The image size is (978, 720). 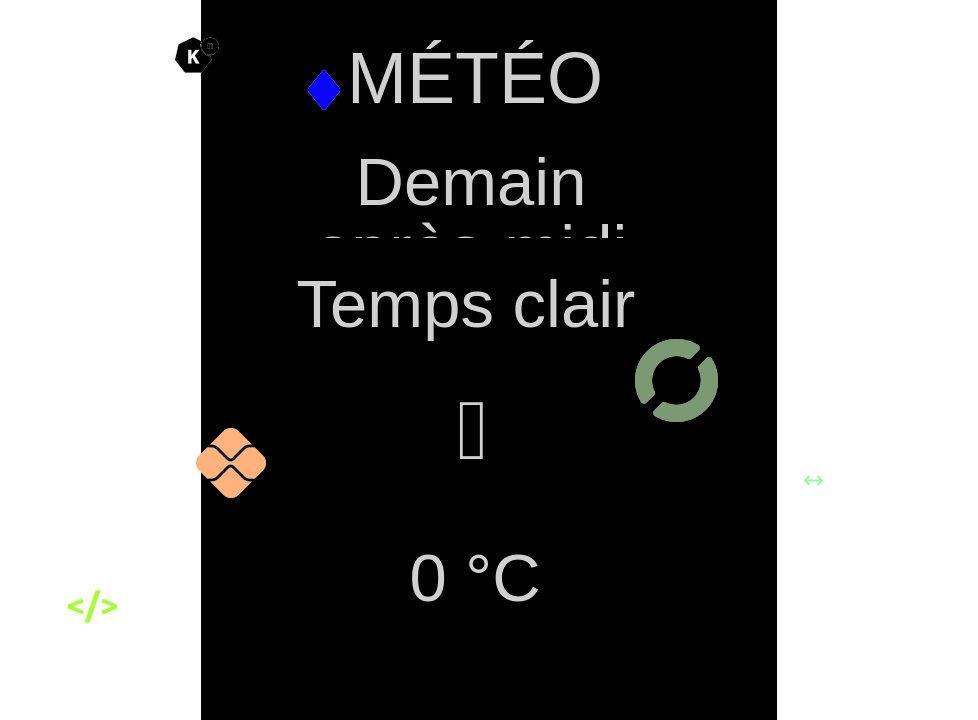 I want to click on knative serverless platform logo, so click(x=197, y=55).